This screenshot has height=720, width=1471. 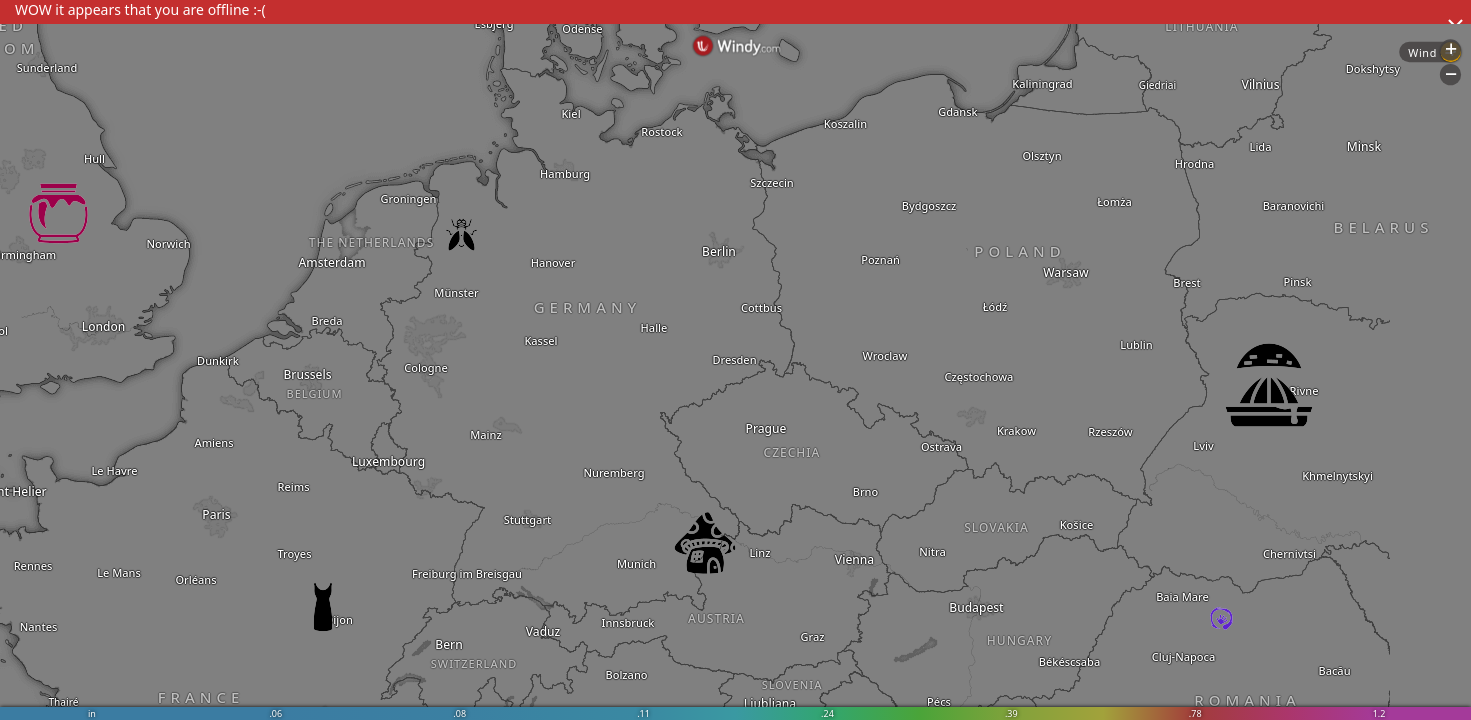 I want to click on indicates a bug or pest-related feature in a game, so click(x=461, y=234).